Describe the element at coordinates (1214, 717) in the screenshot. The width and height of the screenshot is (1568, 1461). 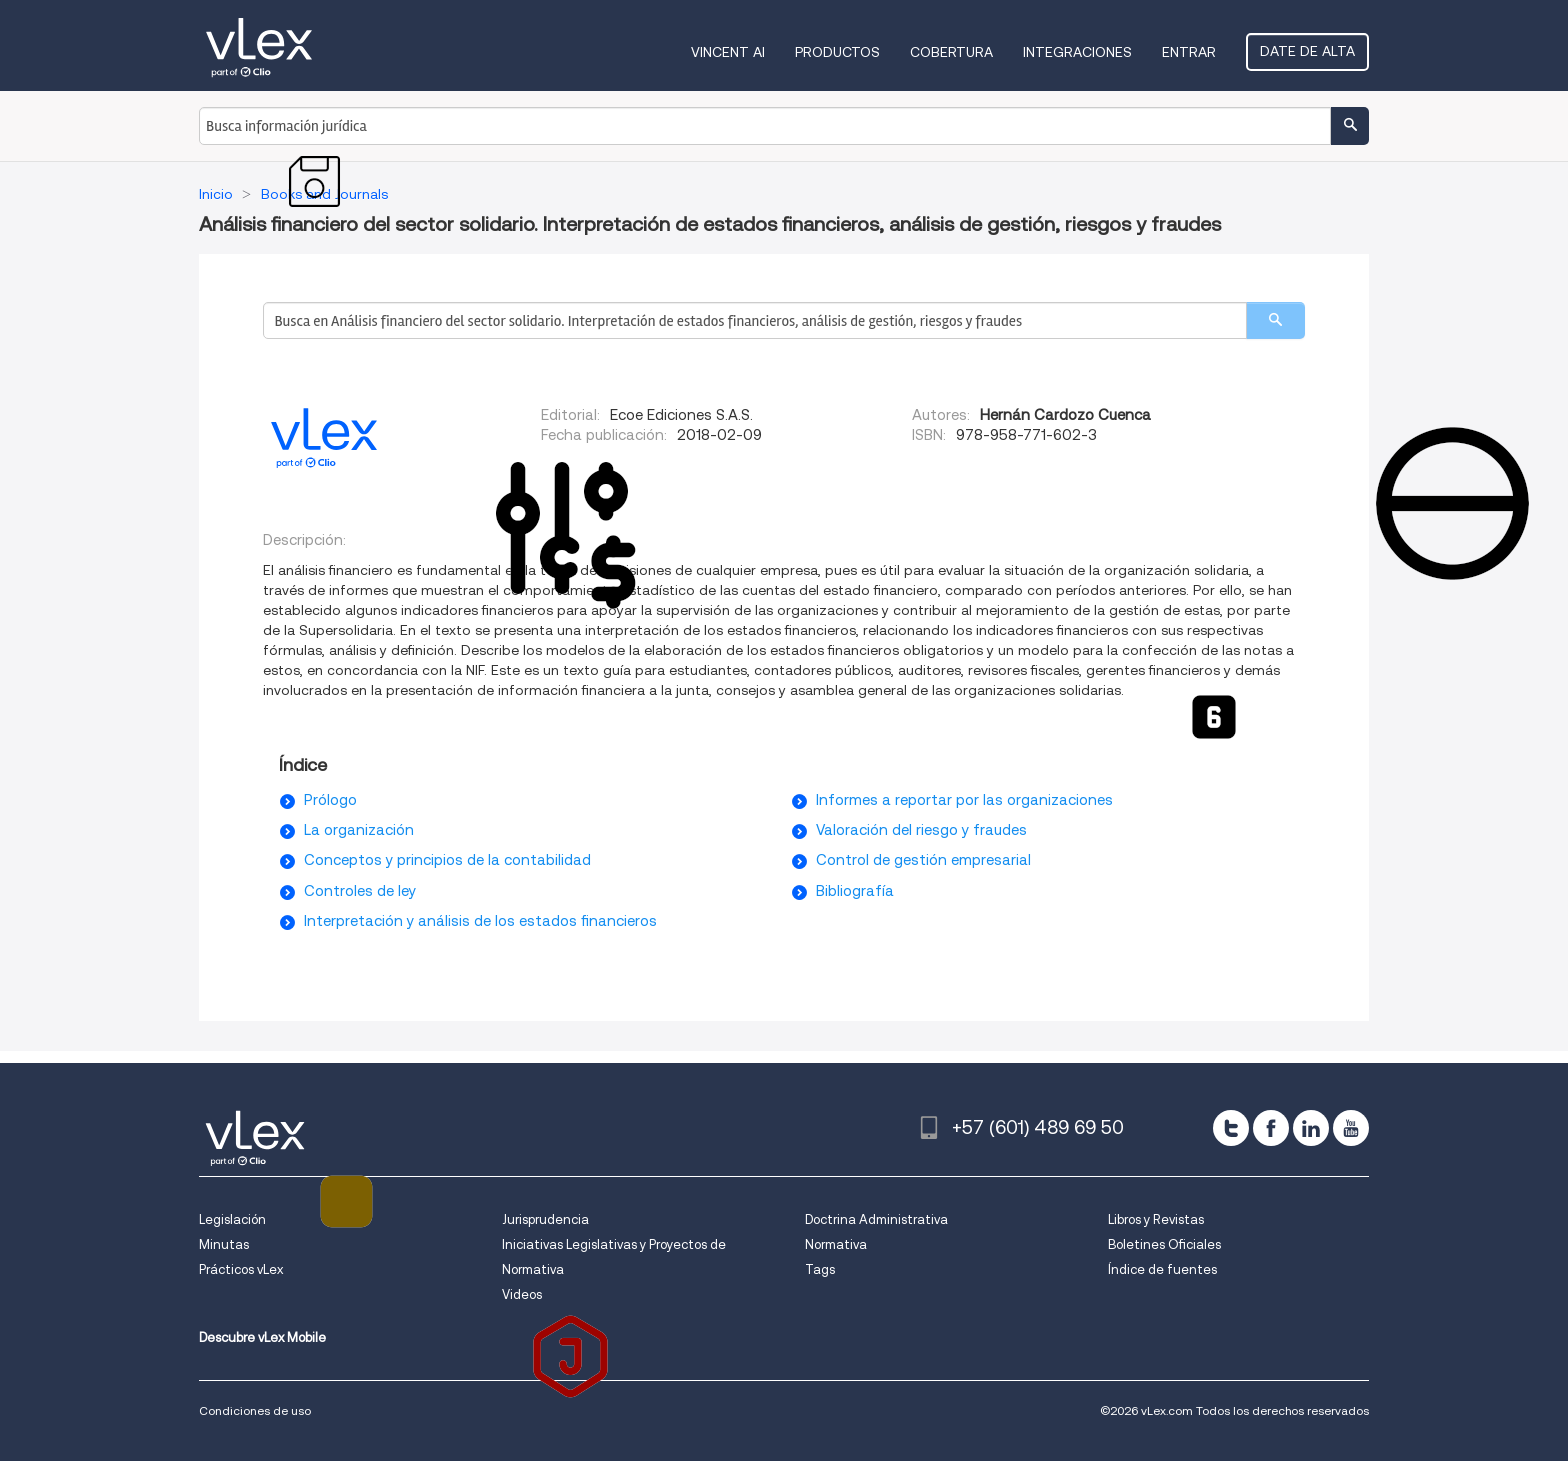
I see `indicates step 6 in a numbered sequence` at that location.